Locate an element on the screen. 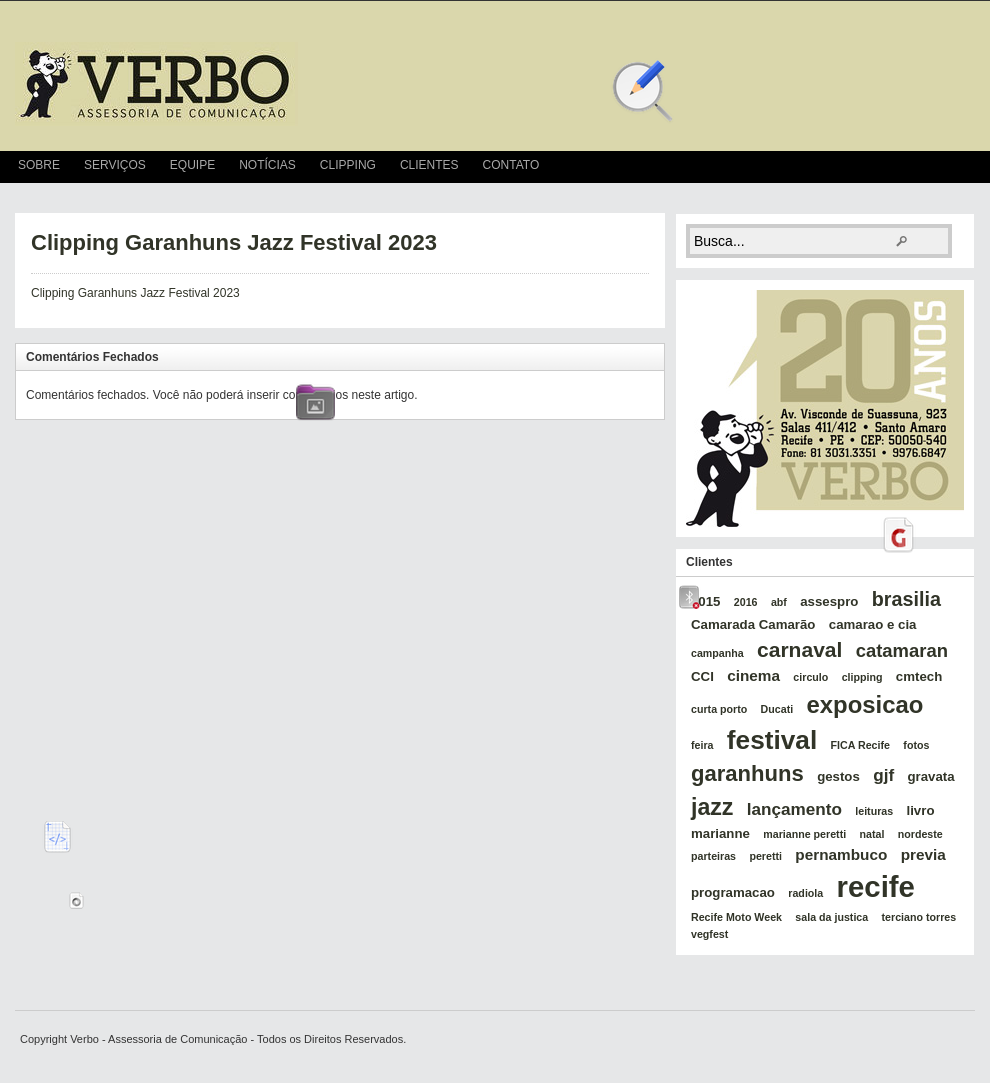 This screenshot has height=1083, width=990. a G-code file used for CNC or 3D printing instructions is located at coordinates (898, 534).